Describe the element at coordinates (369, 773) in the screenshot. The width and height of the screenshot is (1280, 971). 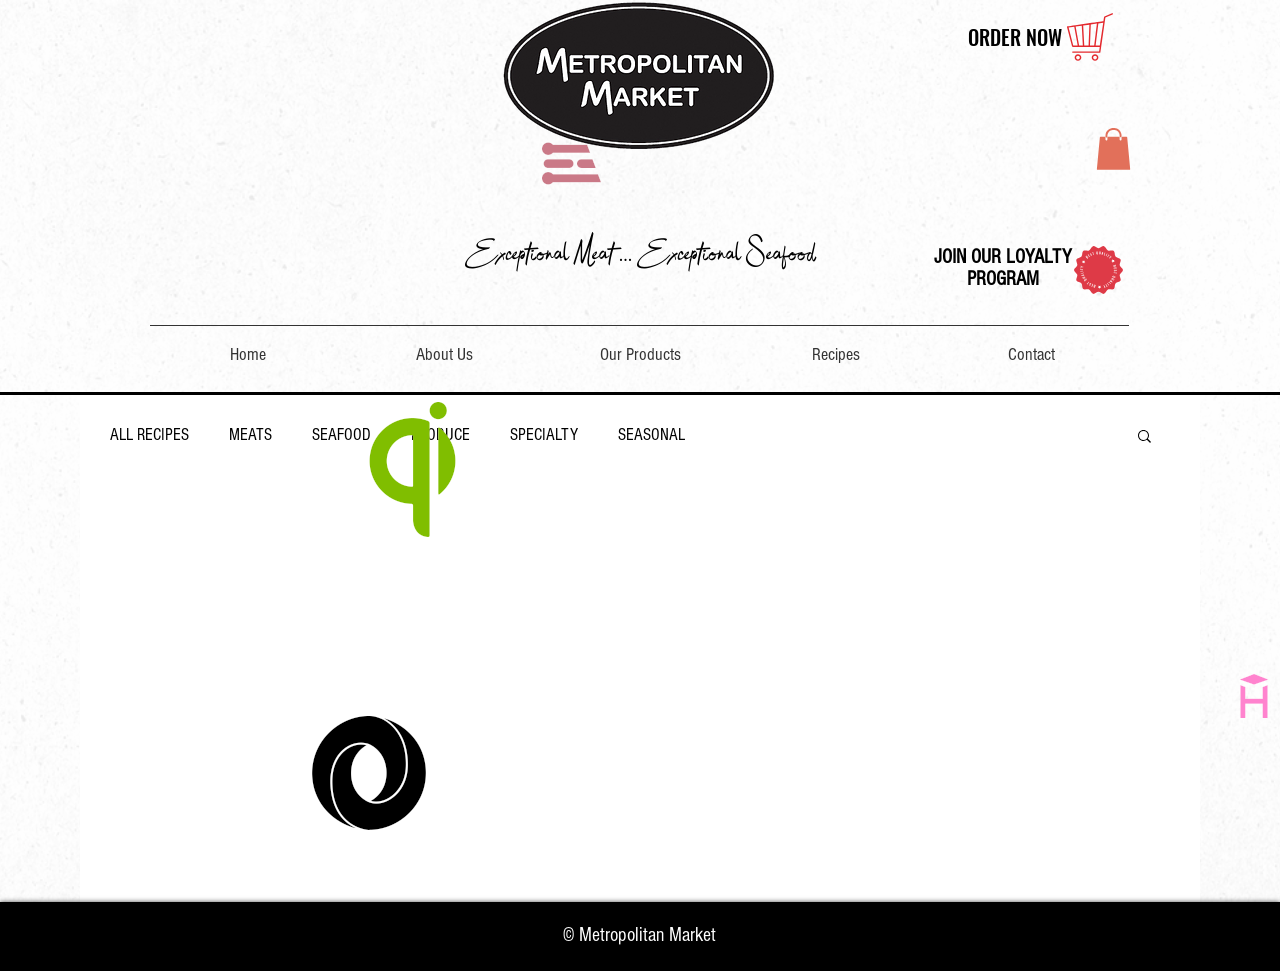
I see `json file format indicator` at that location.